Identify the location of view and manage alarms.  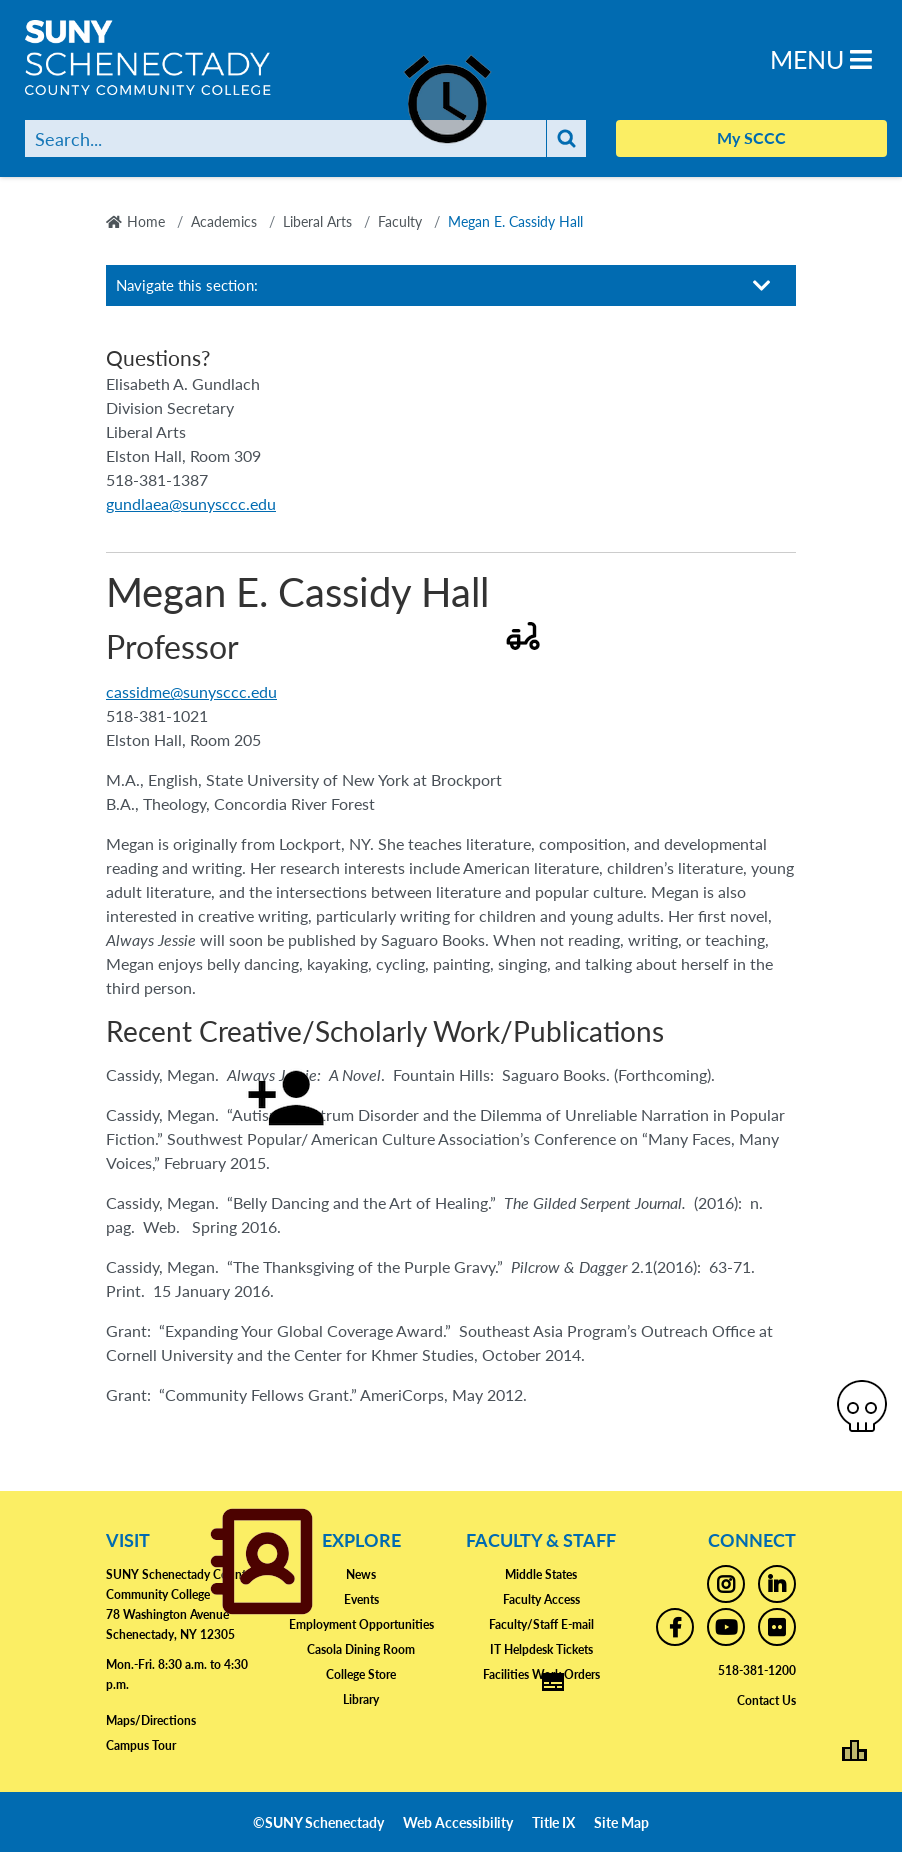
(447, 99).